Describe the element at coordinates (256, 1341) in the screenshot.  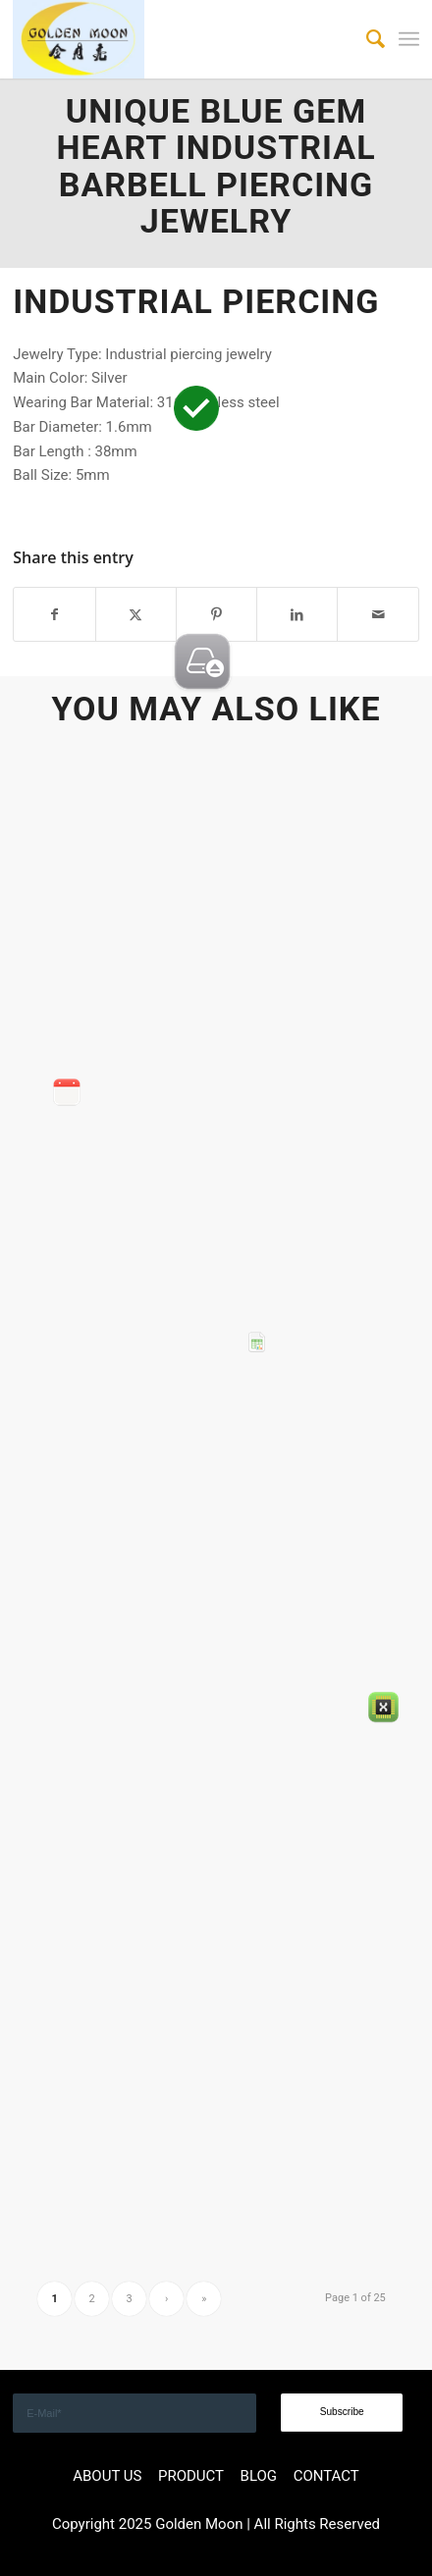
I see `open a spreadsheet file` at that location.